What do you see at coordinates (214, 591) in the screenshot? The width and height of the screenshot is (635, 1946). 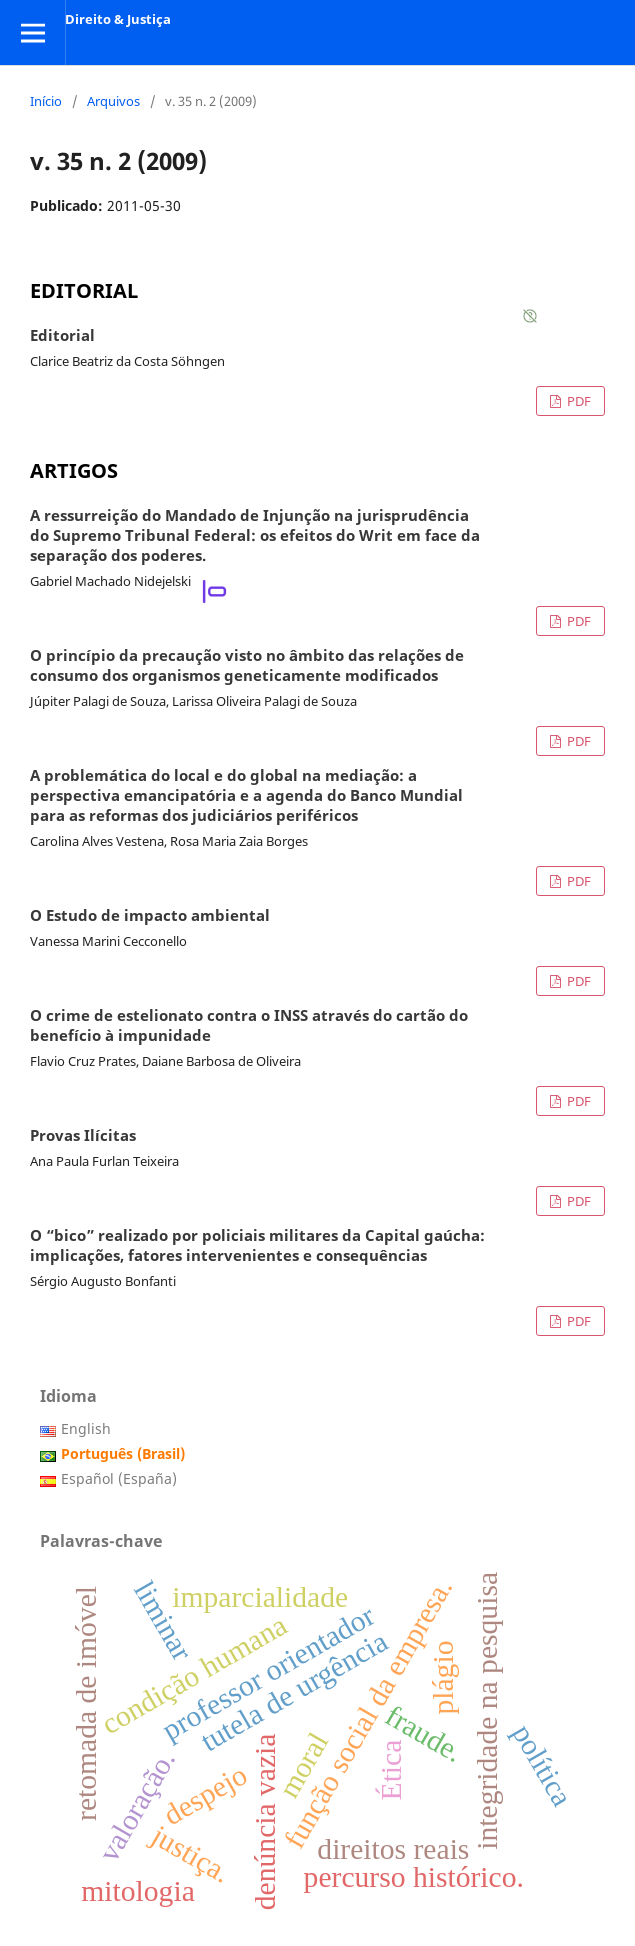 I see `align selected elements to the left` at bounding box center [214, 591].